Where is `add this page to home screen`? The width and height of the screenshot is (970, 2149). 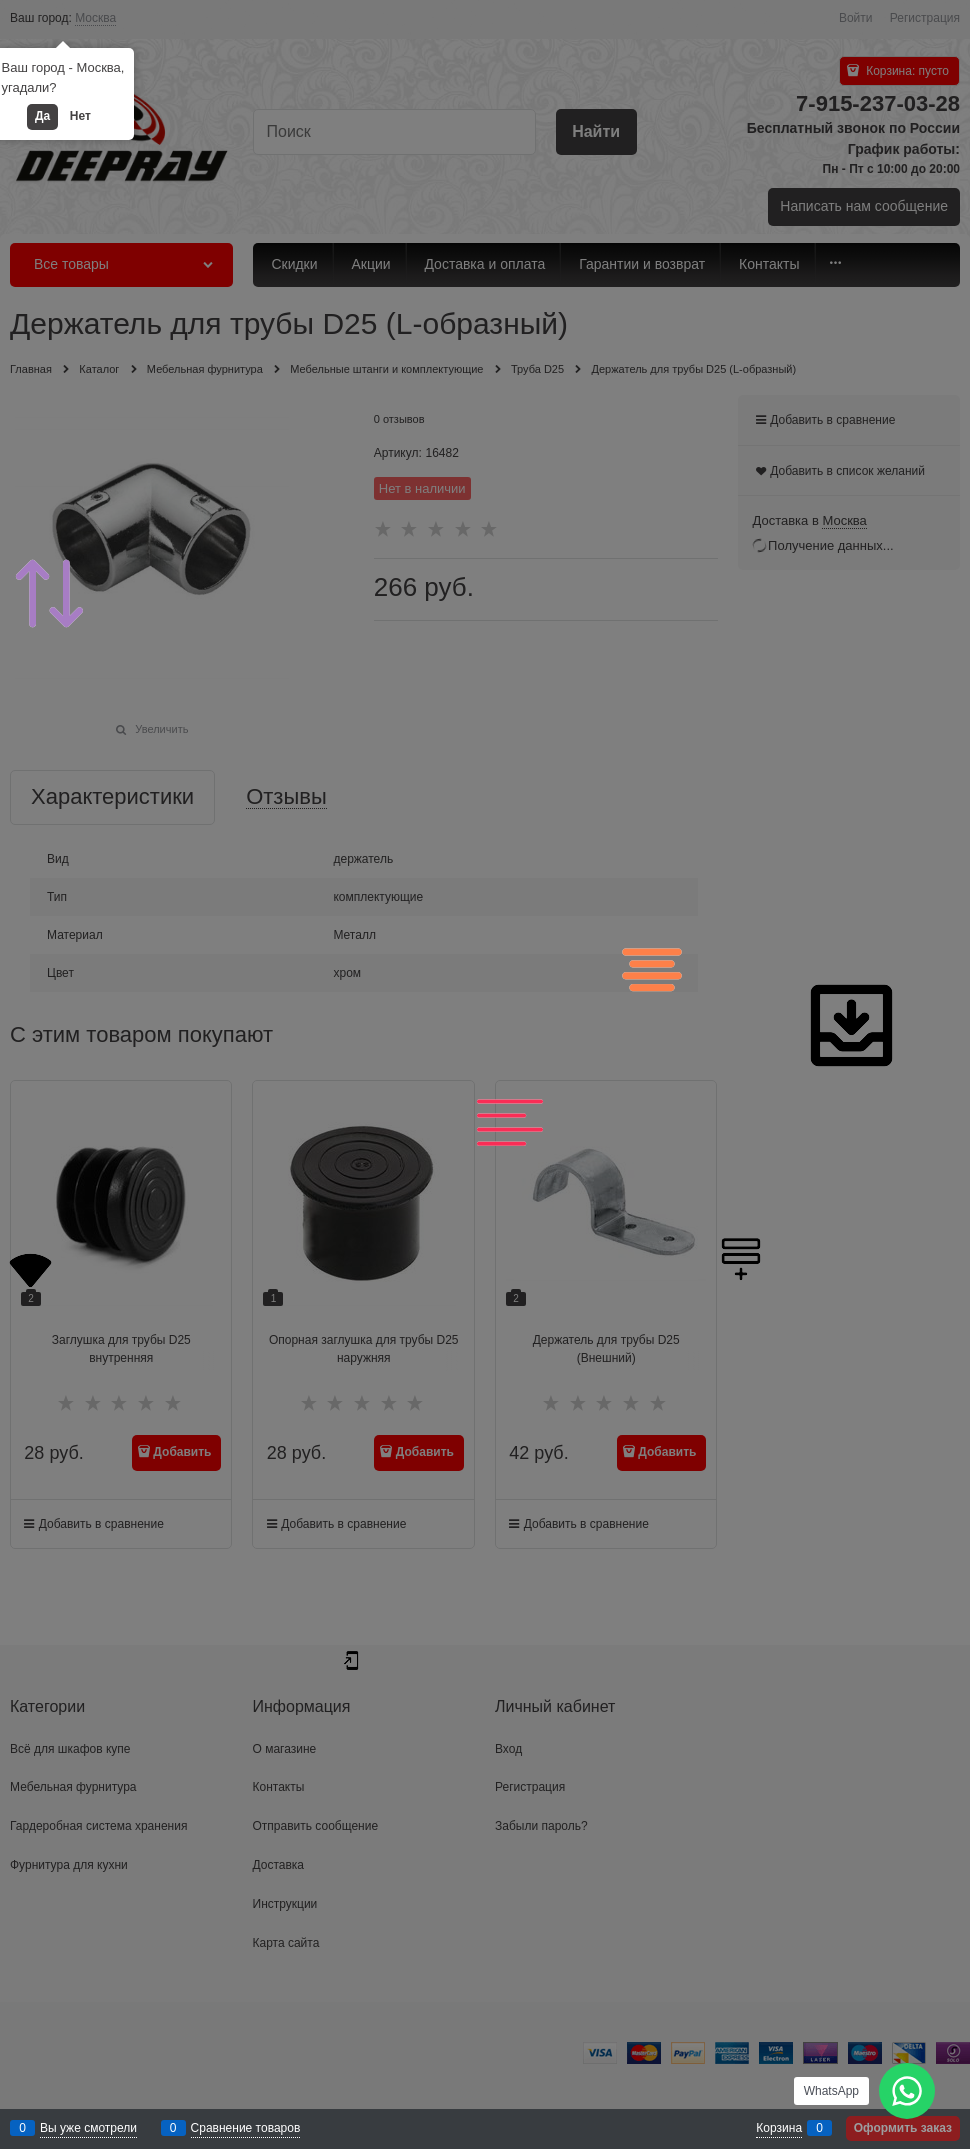 add this page to home screen is located at coordinates (351, 1660).